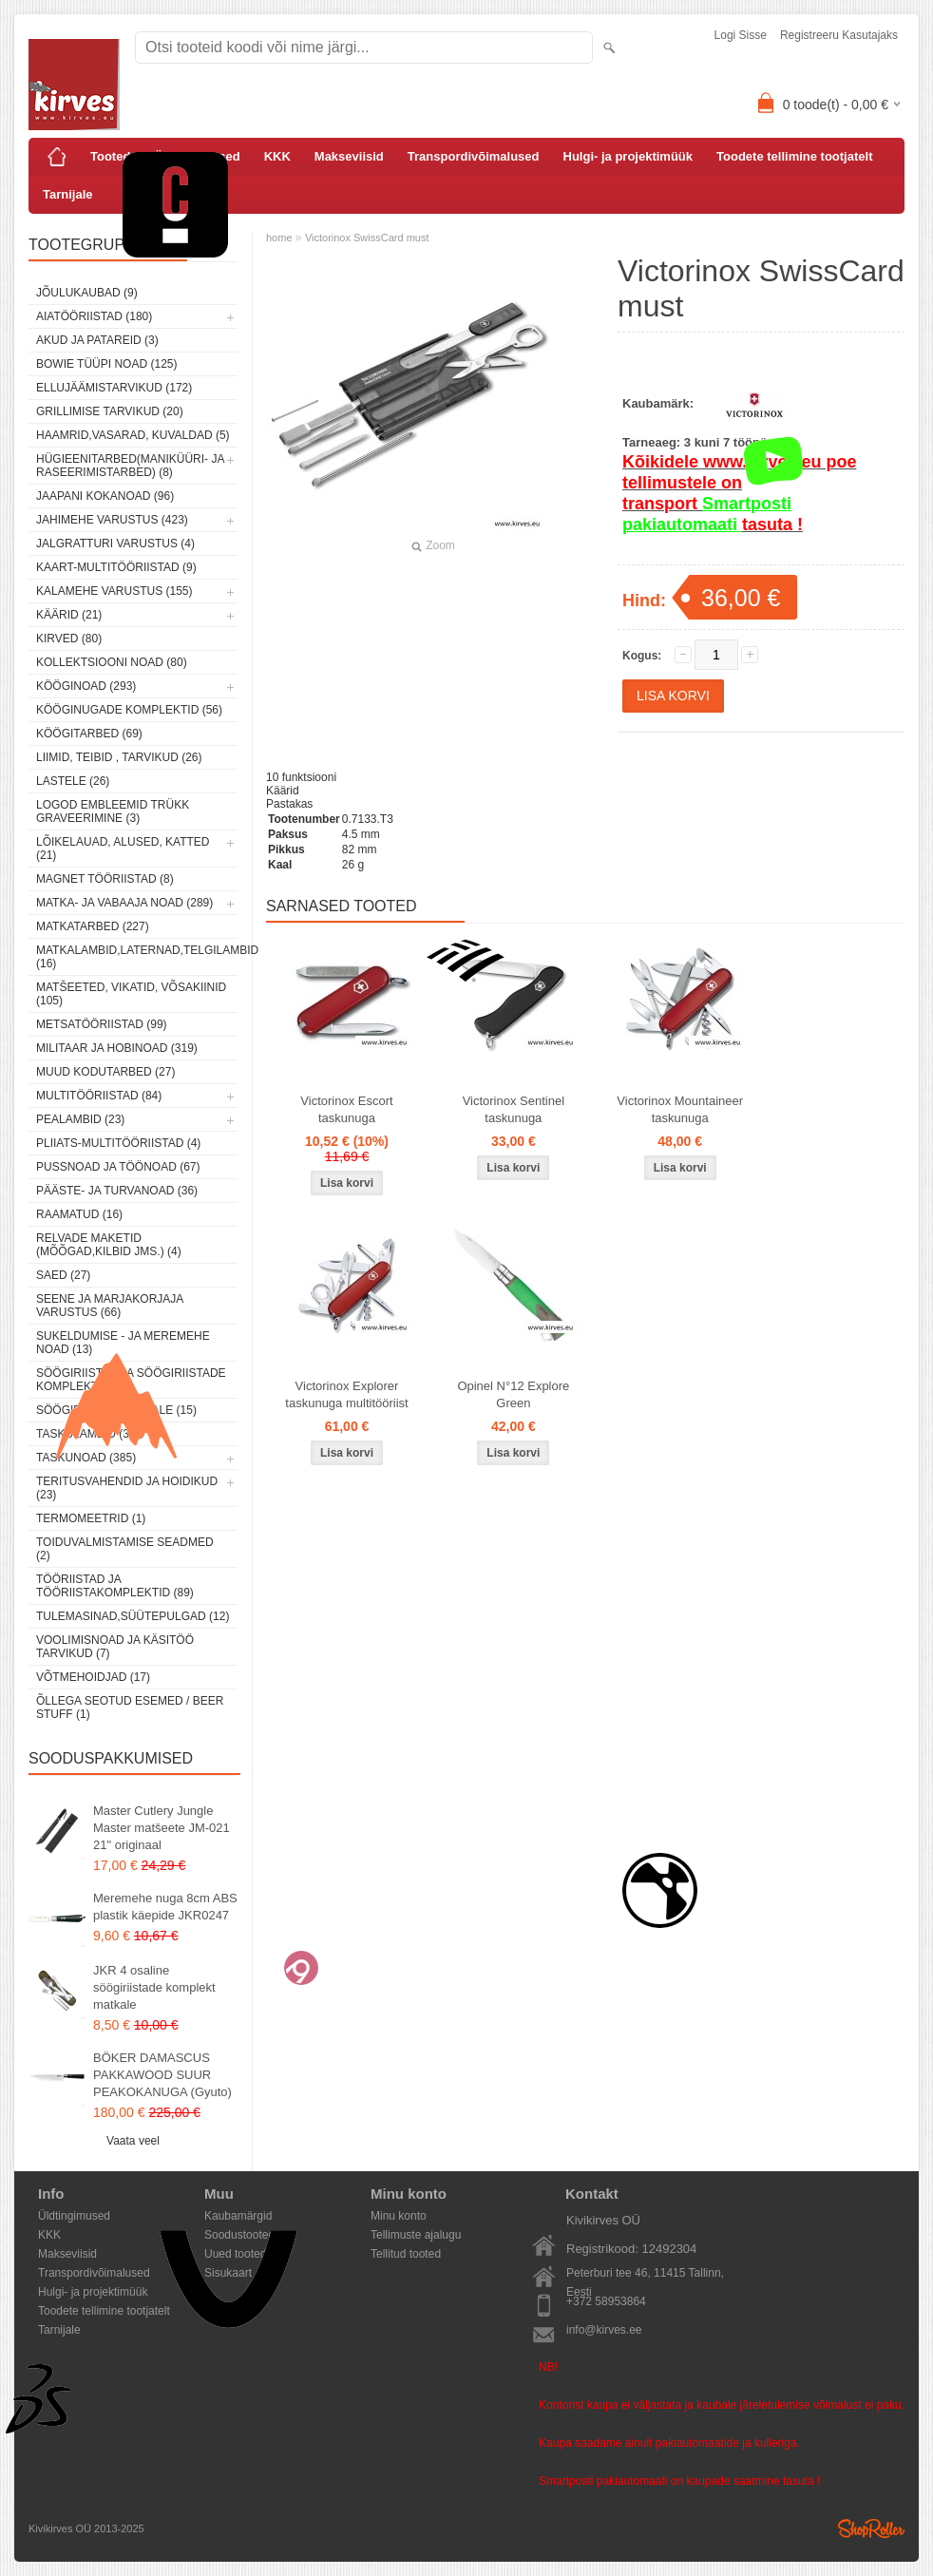 Image resolution: width=933 pixels, height=2576 pixels. Describe the element at coordinates (228, 2279) in the screenshot. I see `visit the voelkner website or store` at that location.